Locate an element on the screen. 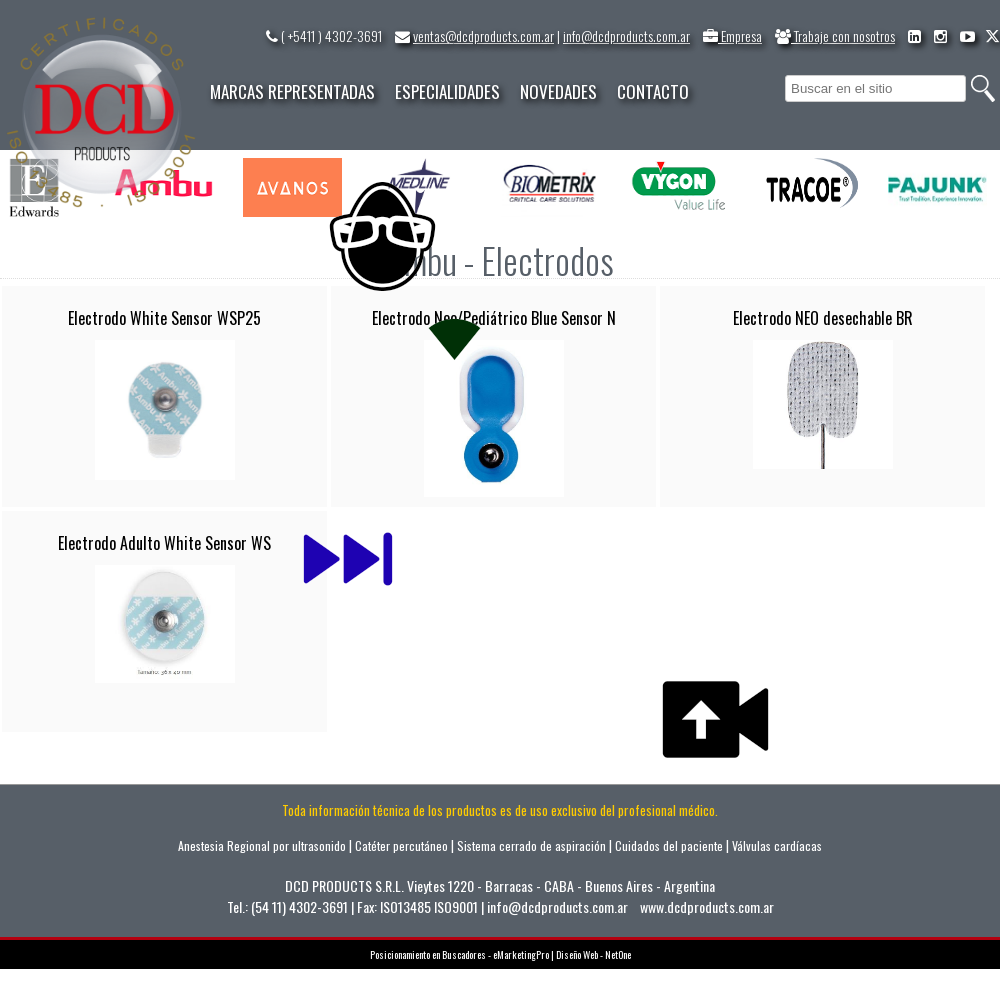 The height and width of the screenshot is (989, 1000). skip to the end of the track is located at coordinates (348, 559).